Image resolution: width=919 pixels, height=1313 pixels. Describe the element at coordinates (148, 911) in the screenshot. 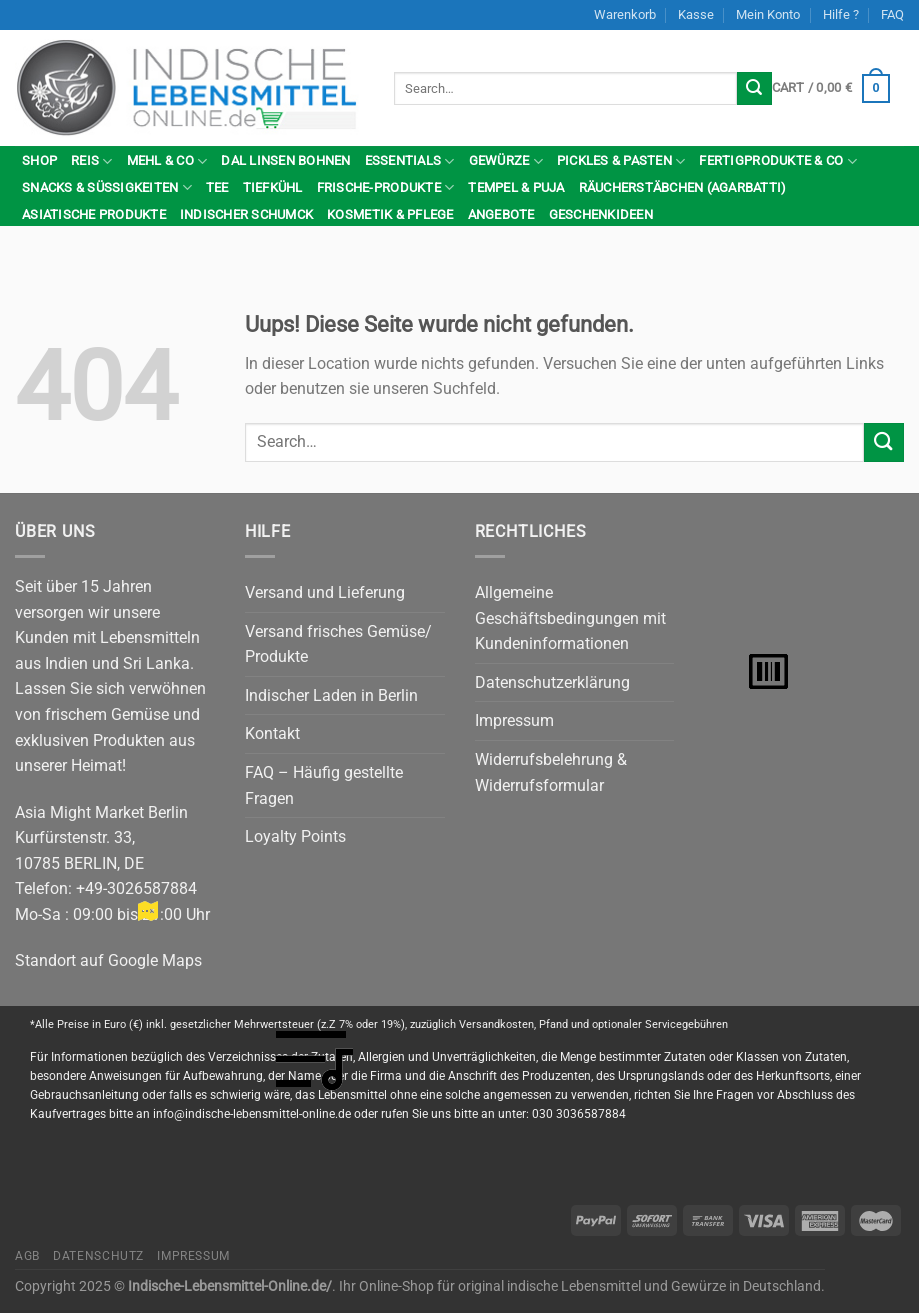

I see `view treasure map or hidden location` at that location.